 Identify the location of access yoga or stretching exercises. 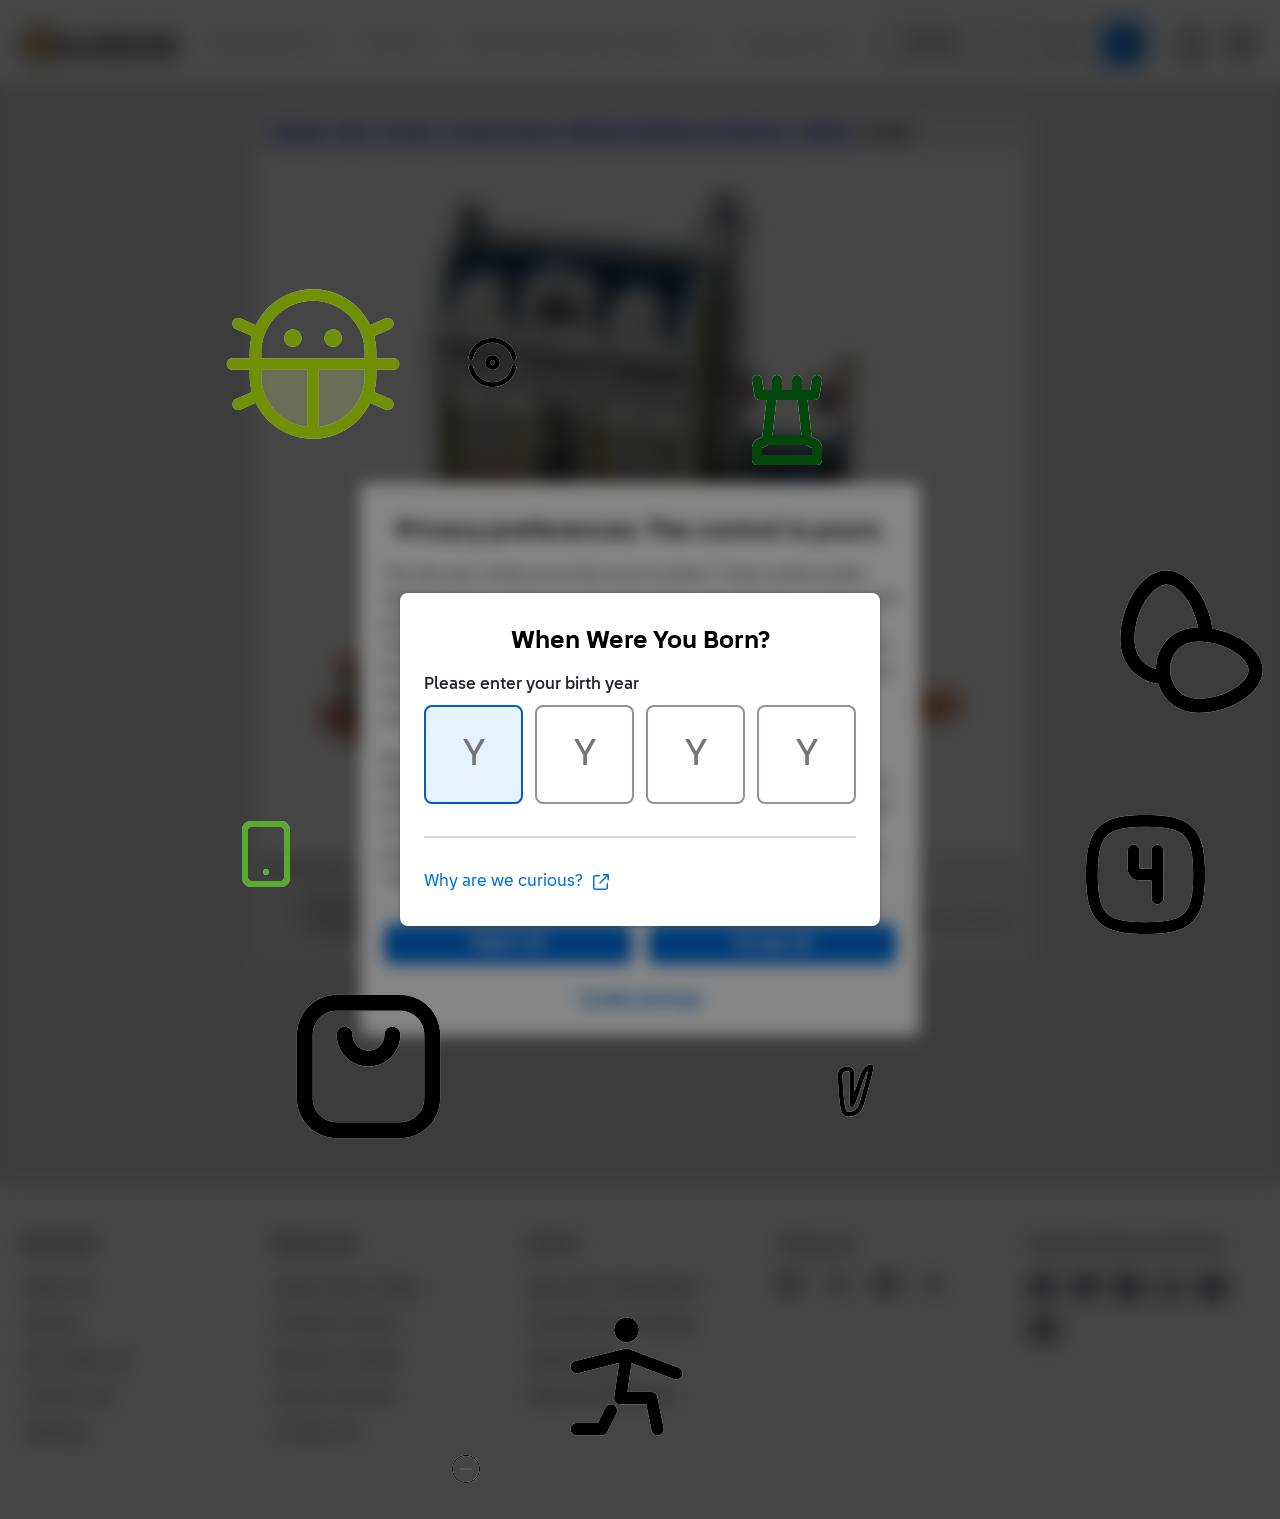
(626, 1379).